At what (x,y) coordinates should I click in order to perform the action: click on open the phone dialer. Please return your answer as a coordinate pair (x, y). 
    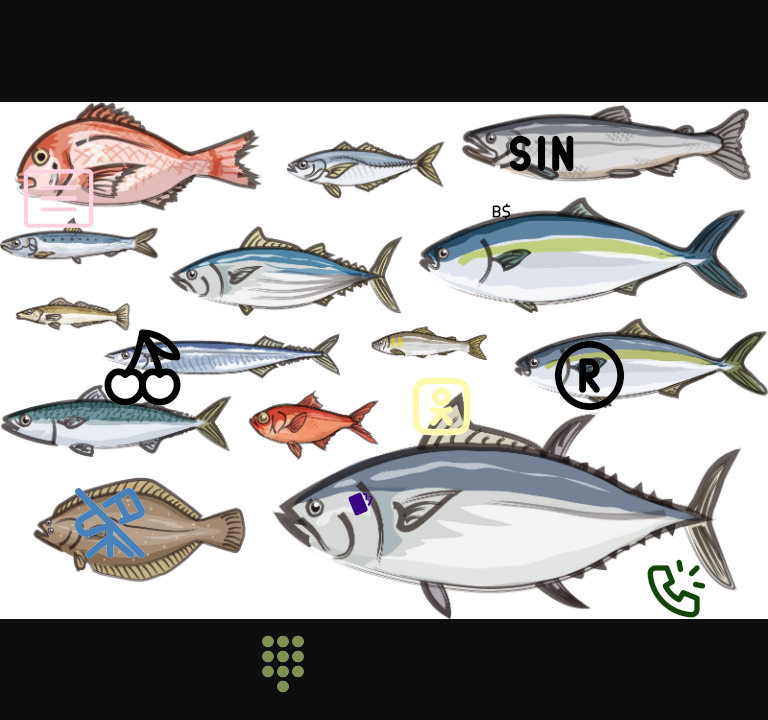
    Looking at the image, I should click on (283, 664).